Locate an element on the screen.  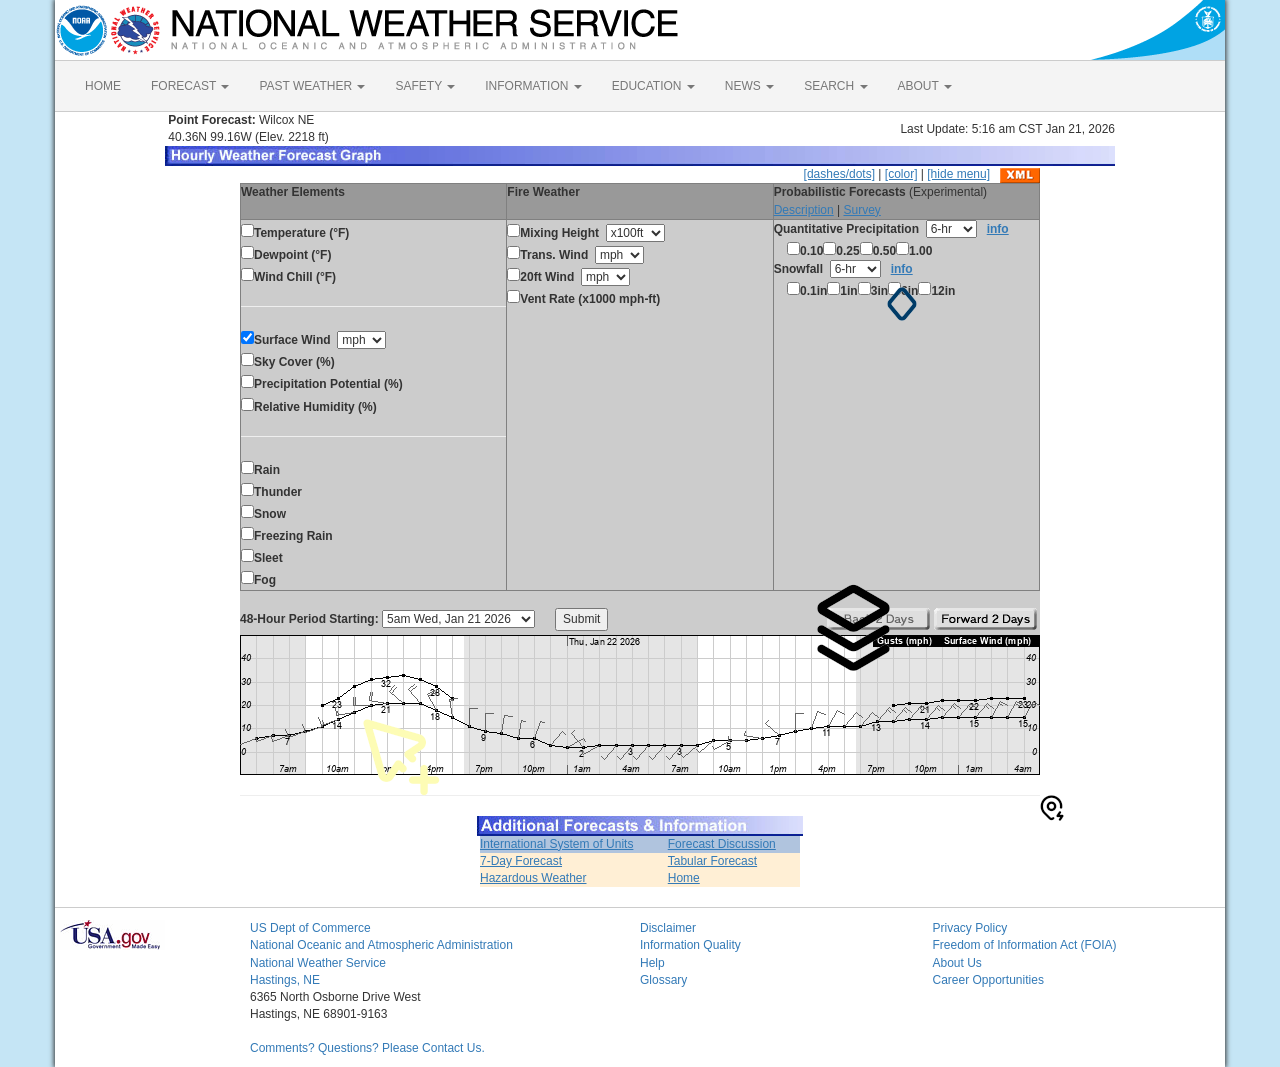
view stacked layers or items is located at coordinates (853, 628).